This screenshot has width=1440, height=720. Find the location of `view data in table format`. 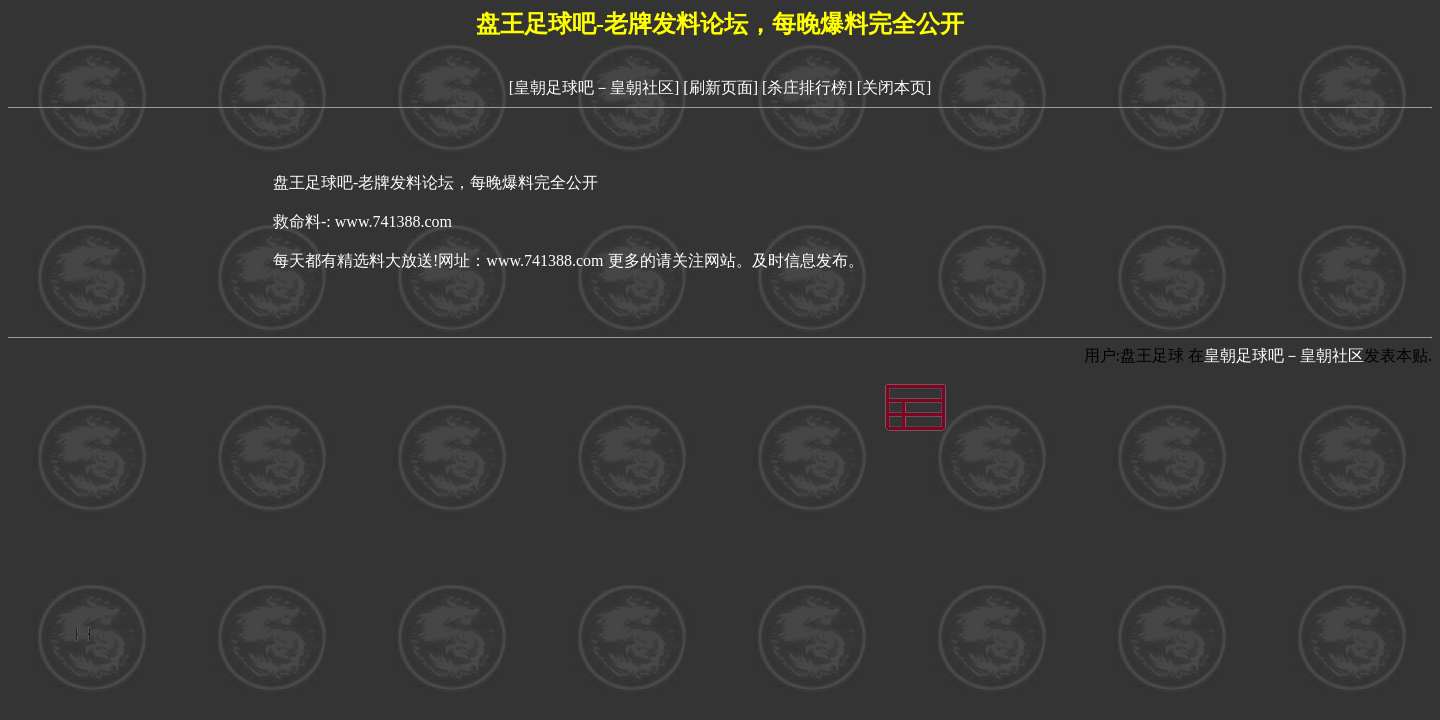

view data in table format is located at coordinates (915, 407).